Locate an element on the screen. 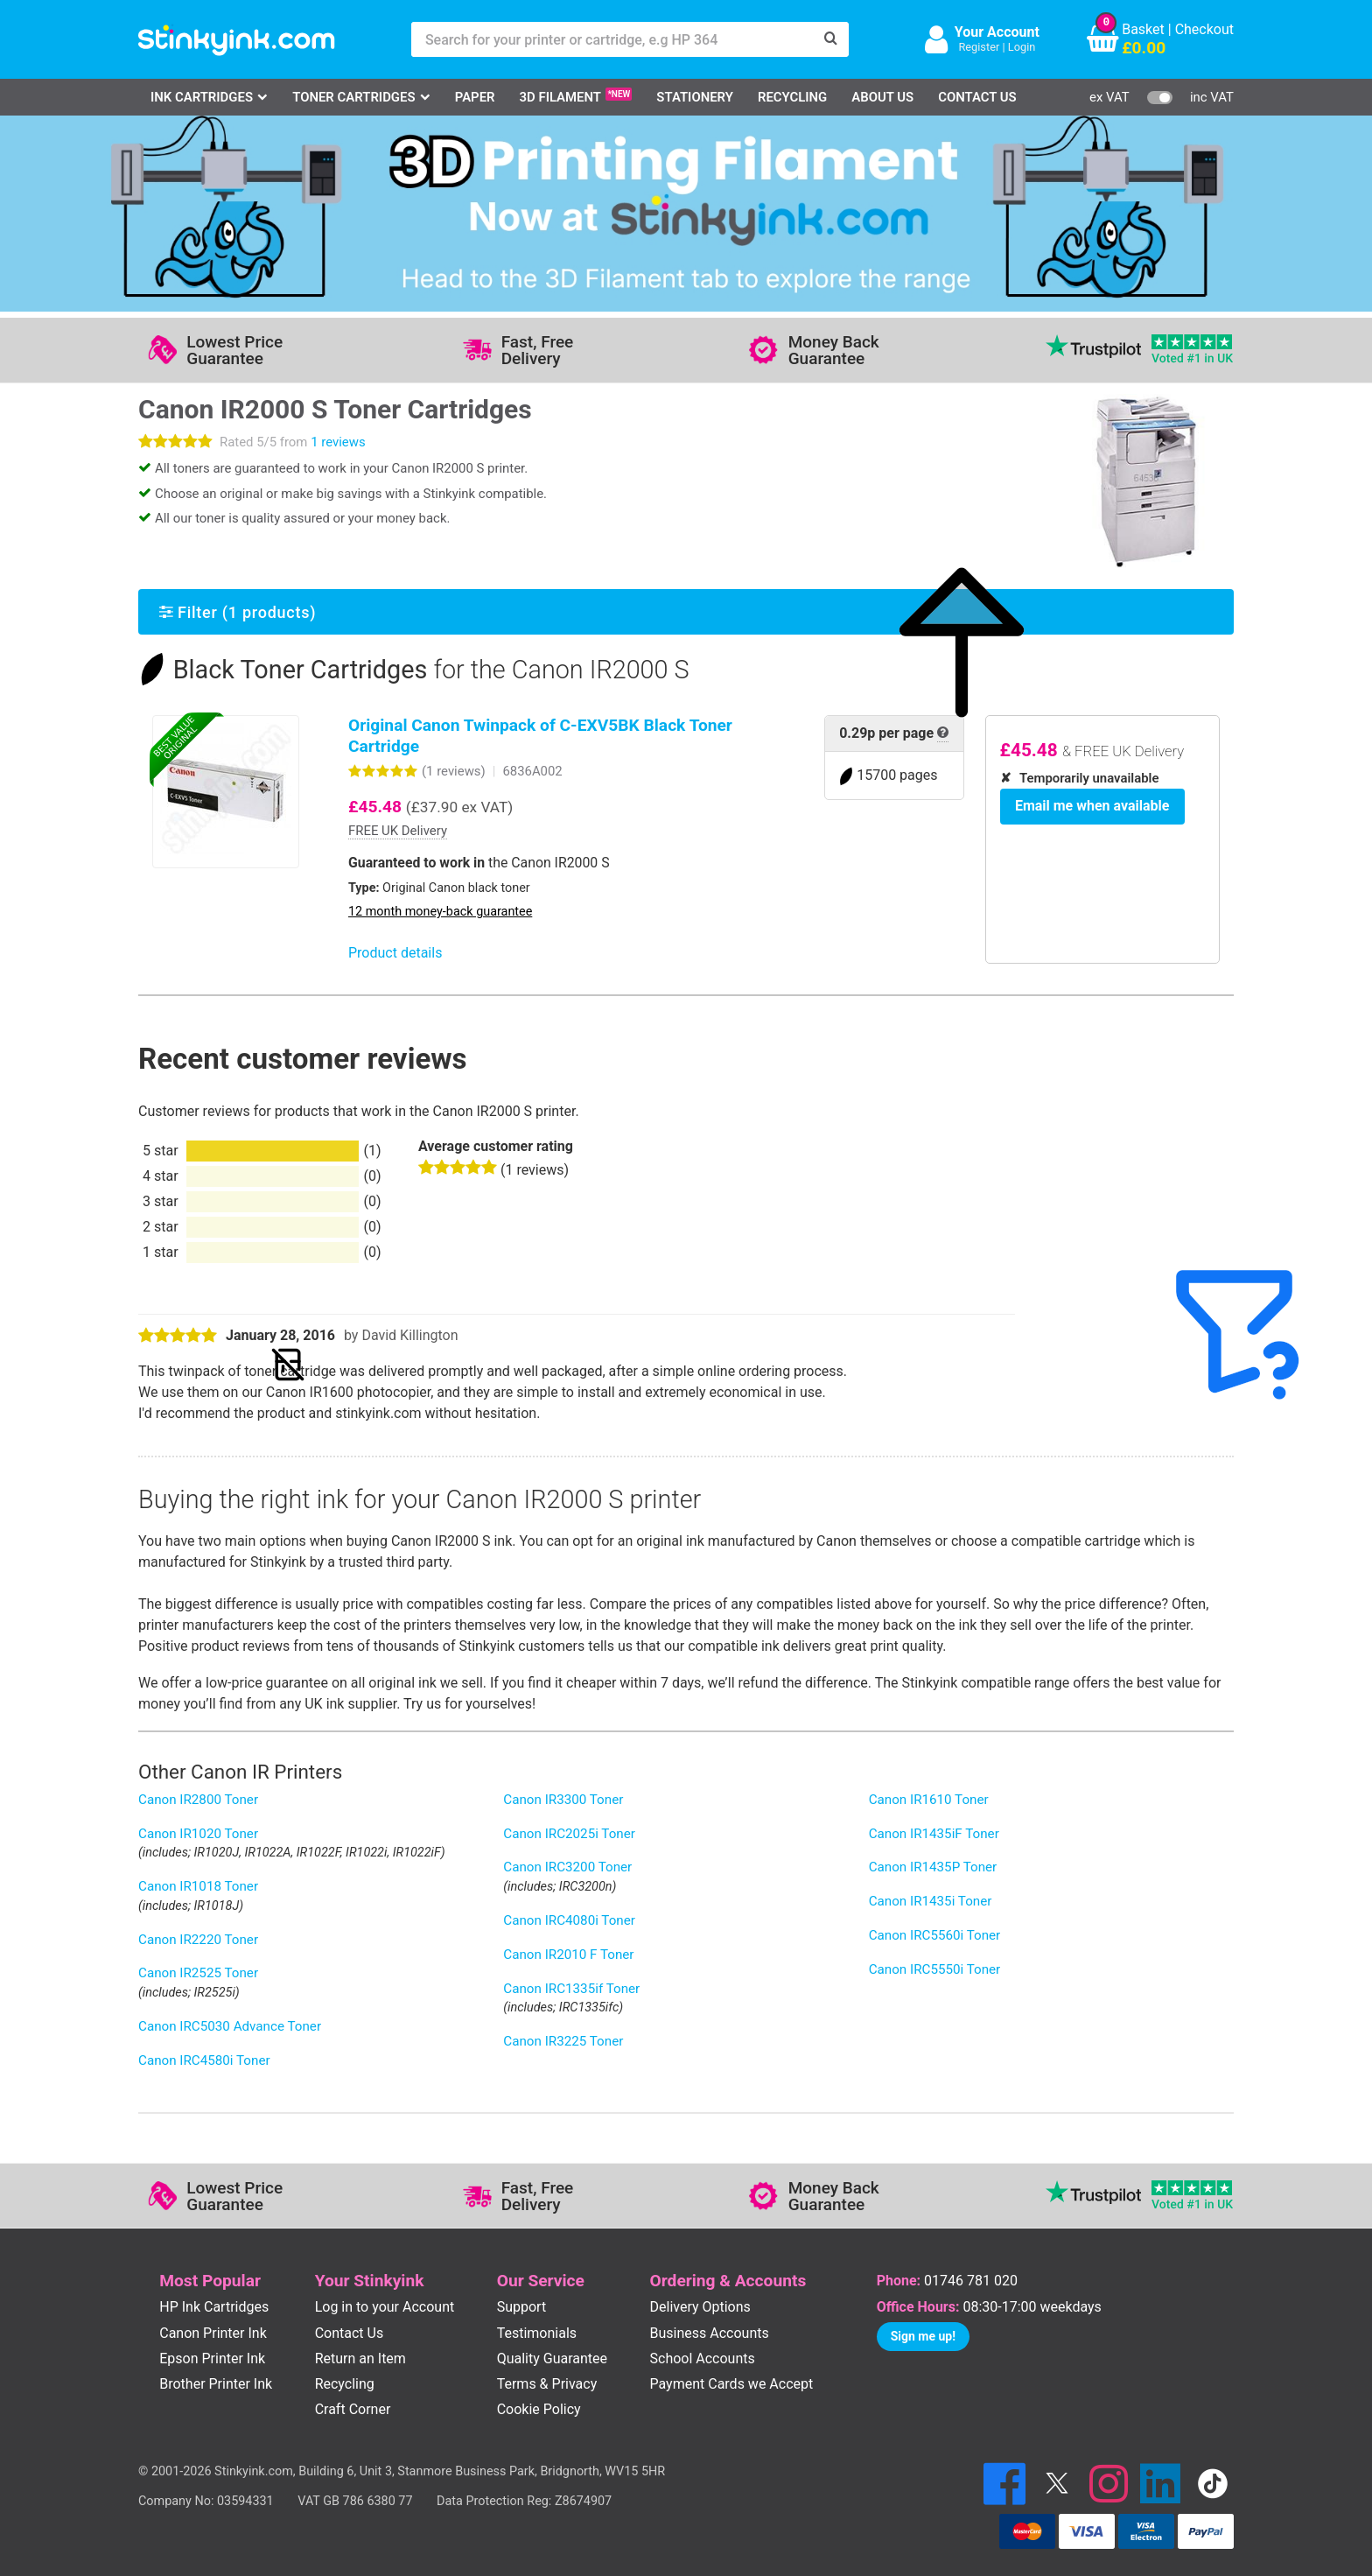 The height and width of the screenshot is (2576, 1372). scroll to top of page is located at coordinates (962, 642).